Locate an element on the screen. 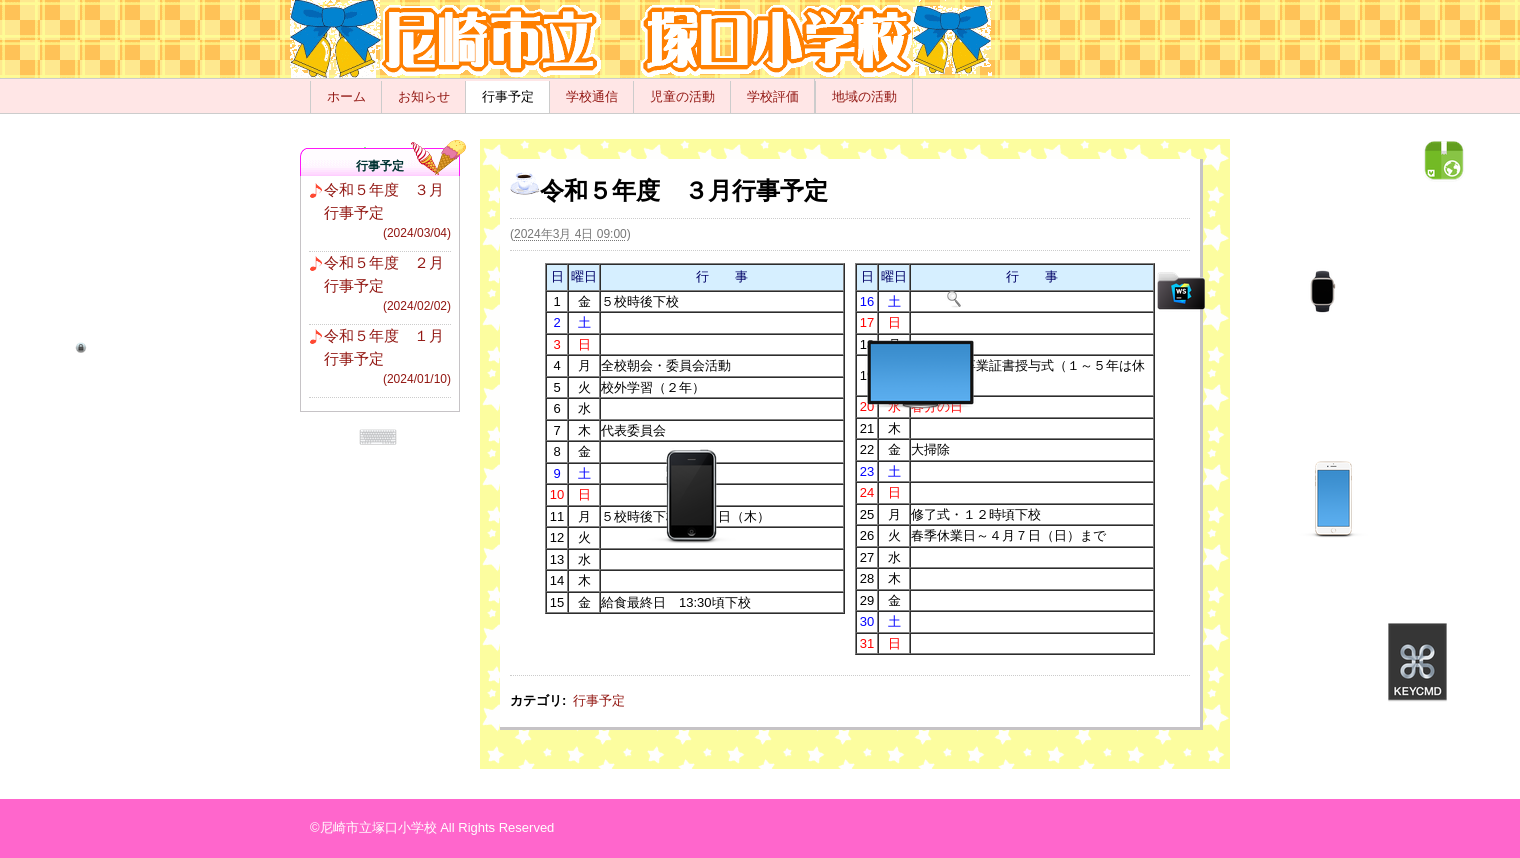 Image resolution: width=1520 pixels, height=858 pixels. indicates a connected iPhone device is located at coordinates (1333, 499).